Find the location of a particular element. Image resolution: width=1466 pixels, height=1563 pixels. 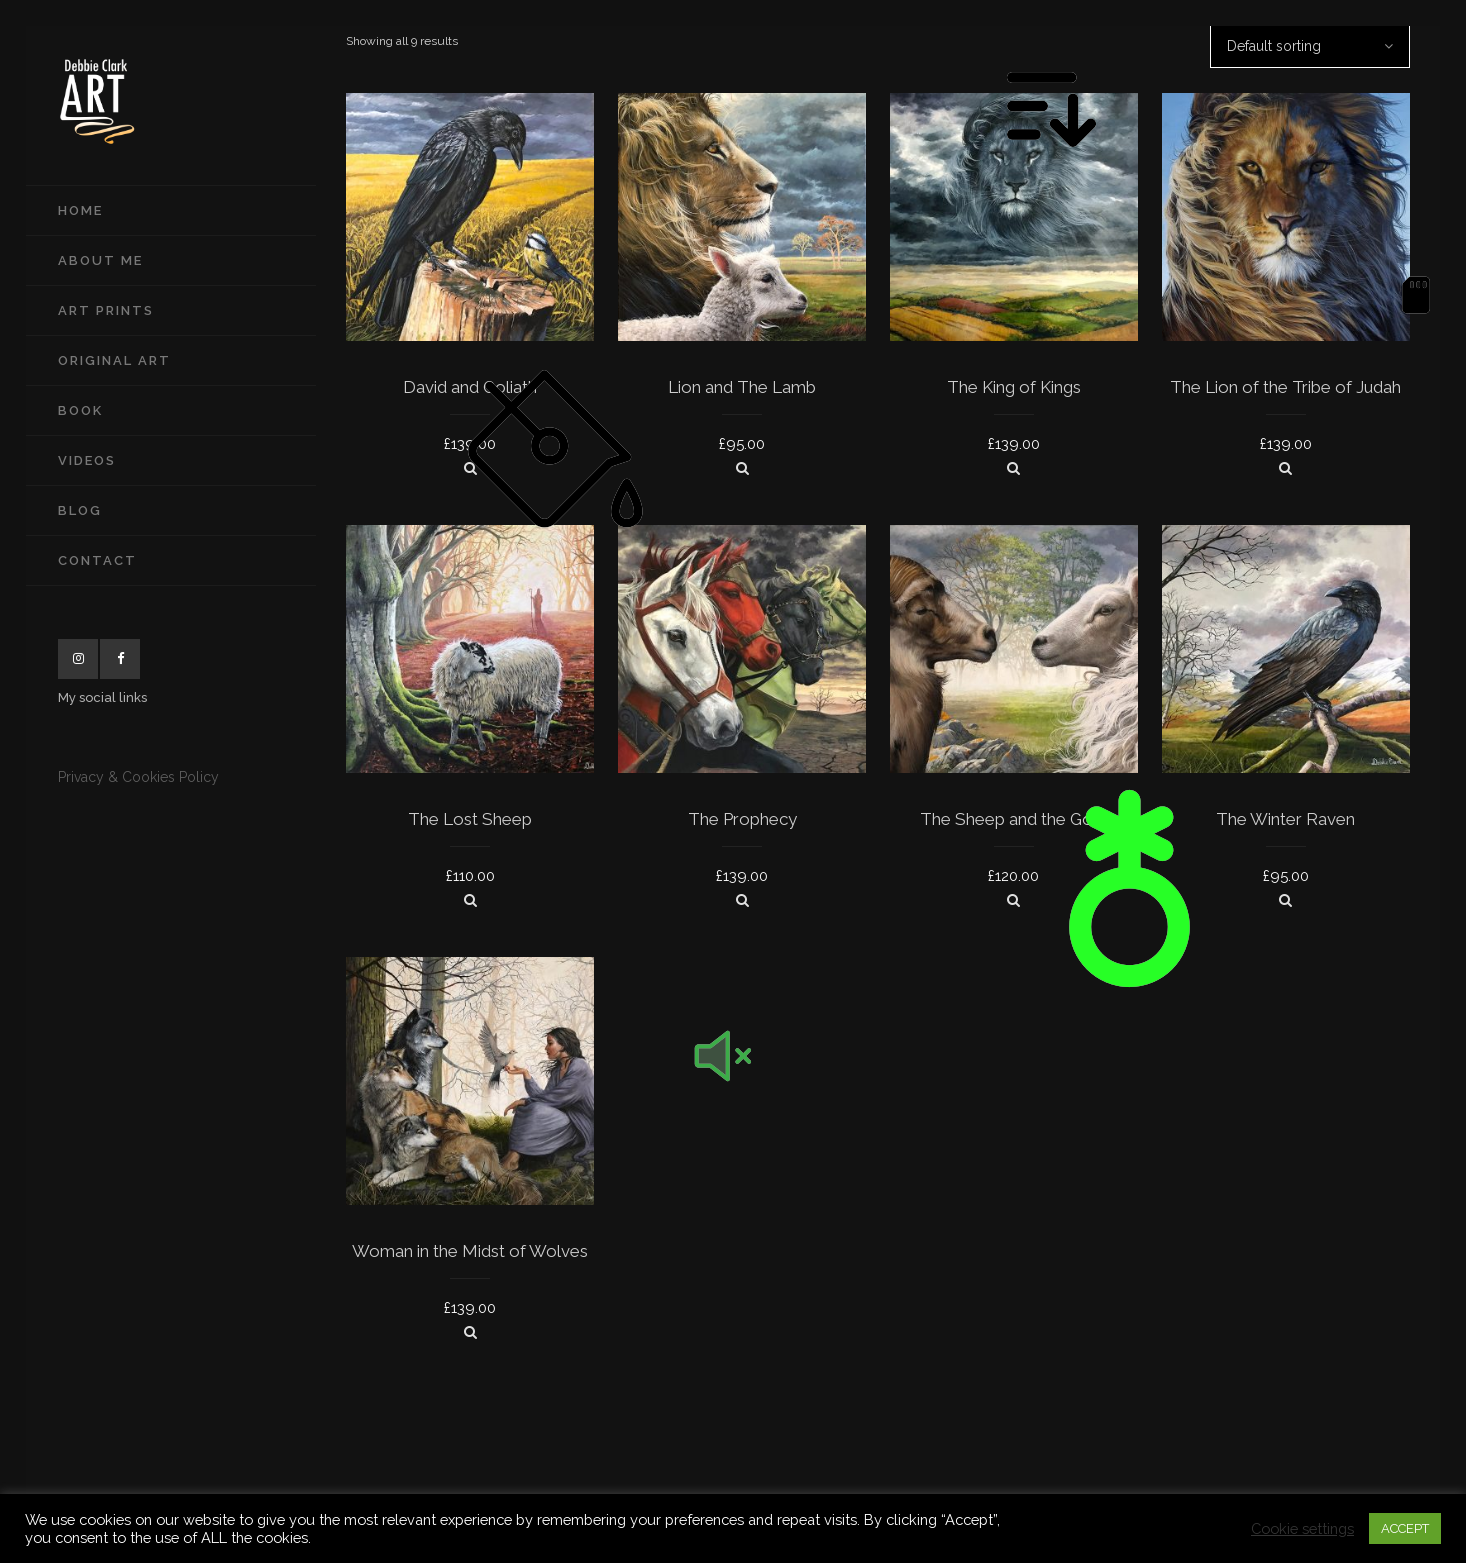

mute audio or sound is located at coordinates (720, 1056).